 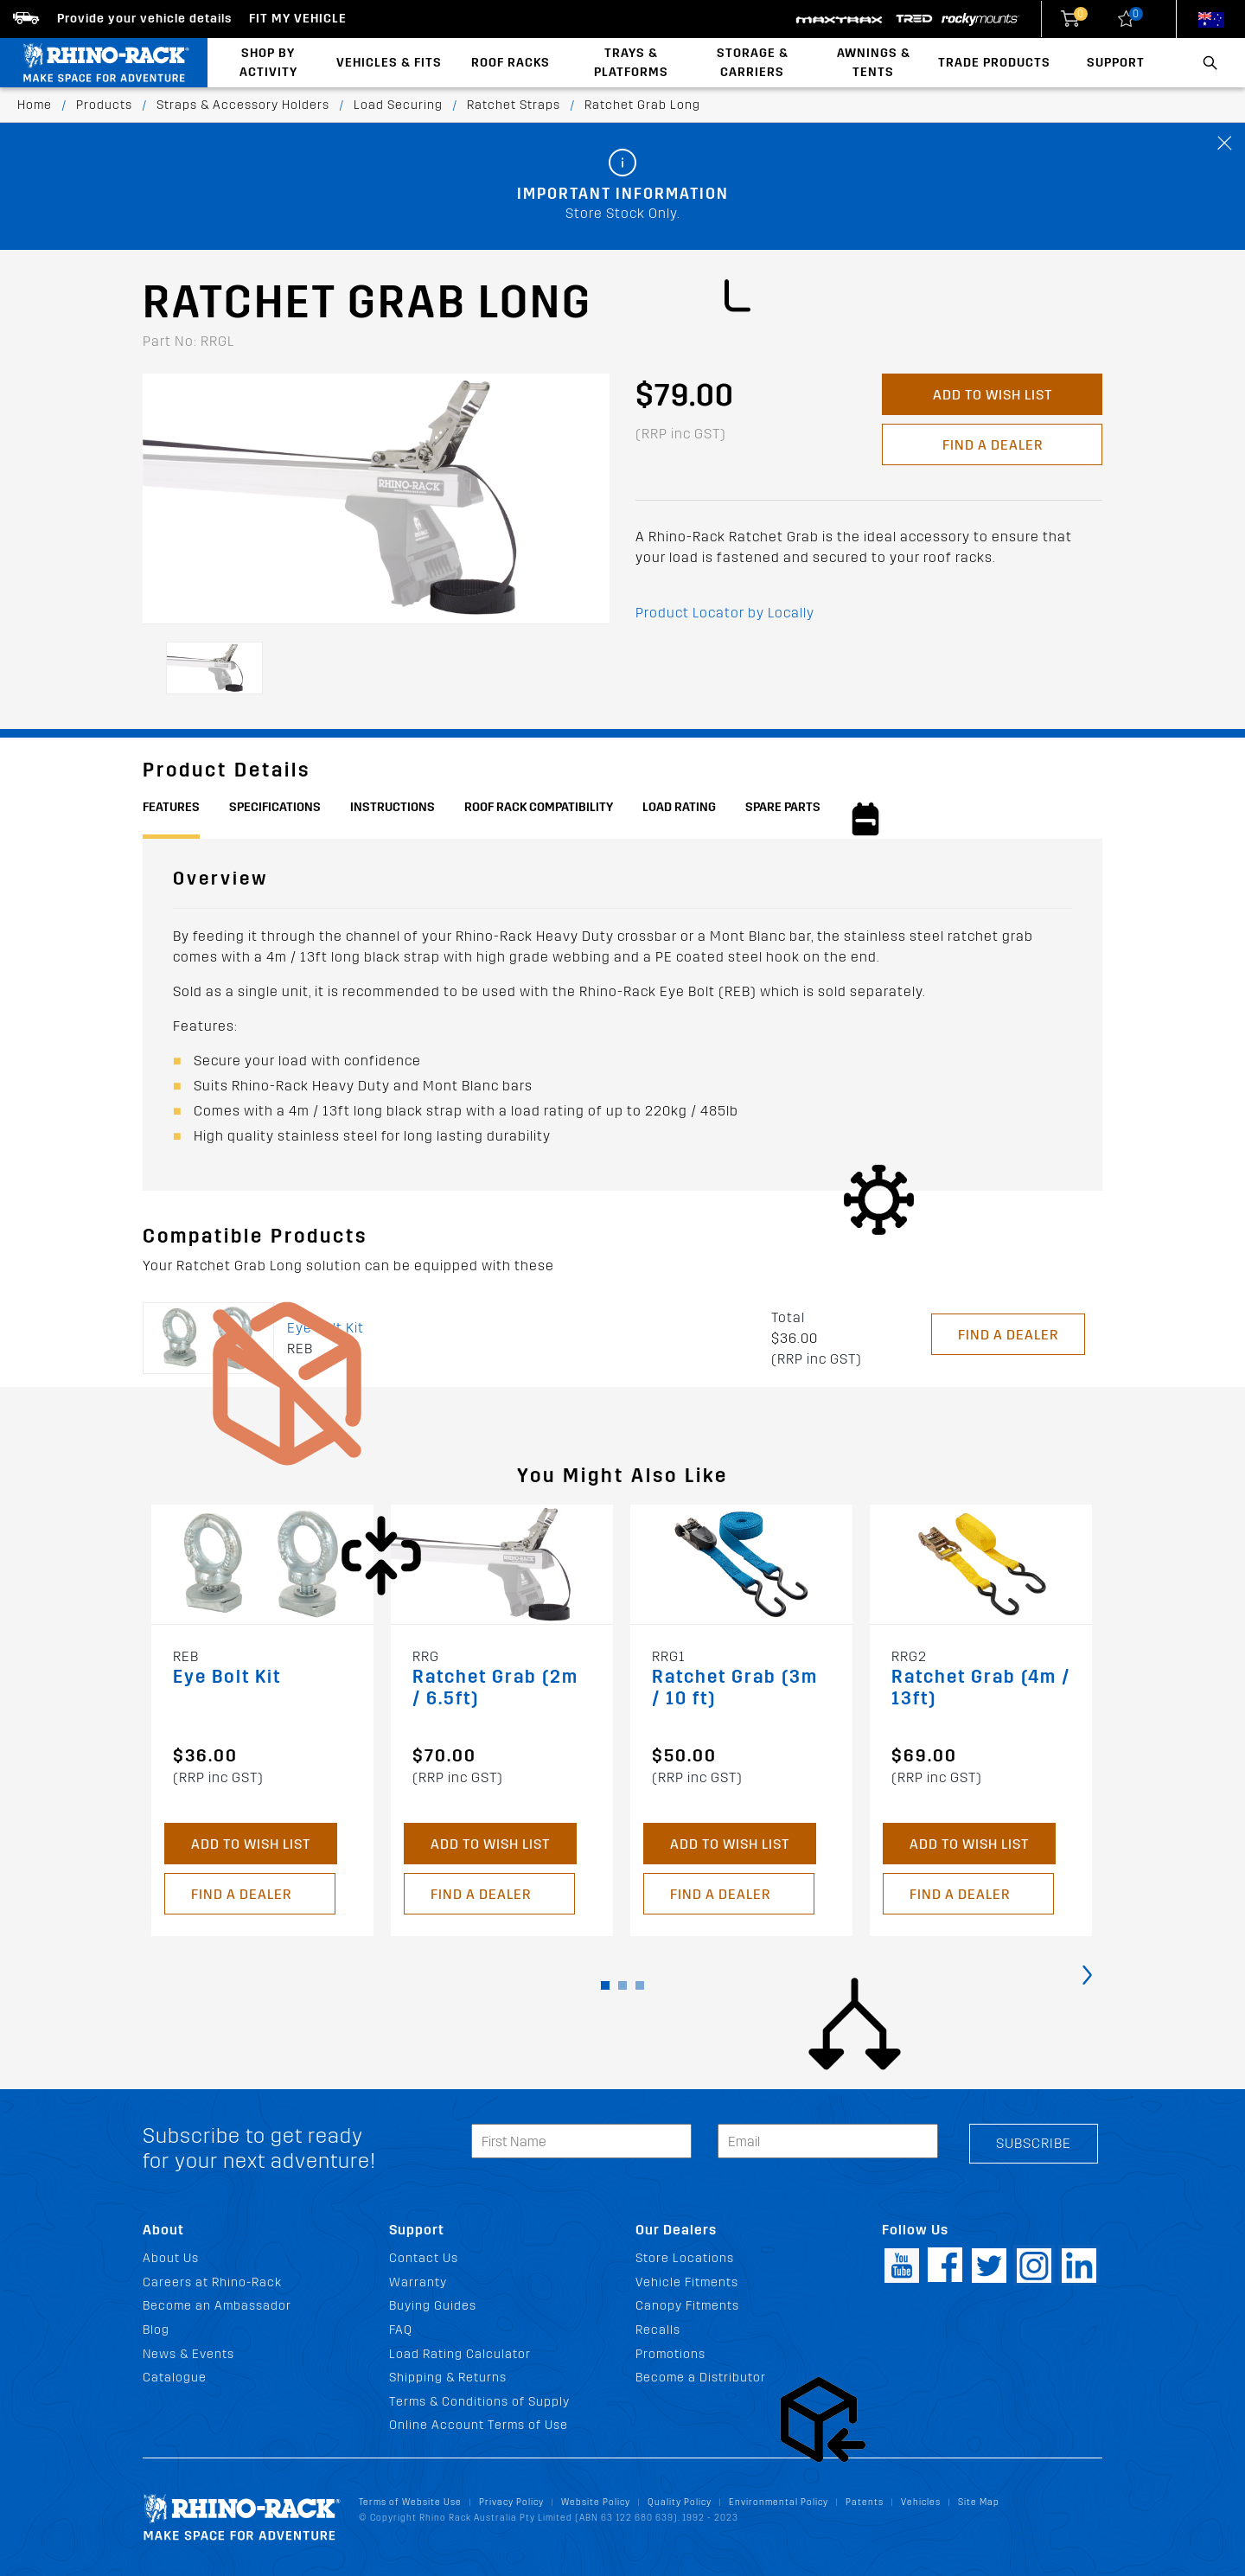 What do you see at coordinates (287, 1384) in the screenshot?
I see `3D view disabled or unavailable` at bounding box center [287, 1384].